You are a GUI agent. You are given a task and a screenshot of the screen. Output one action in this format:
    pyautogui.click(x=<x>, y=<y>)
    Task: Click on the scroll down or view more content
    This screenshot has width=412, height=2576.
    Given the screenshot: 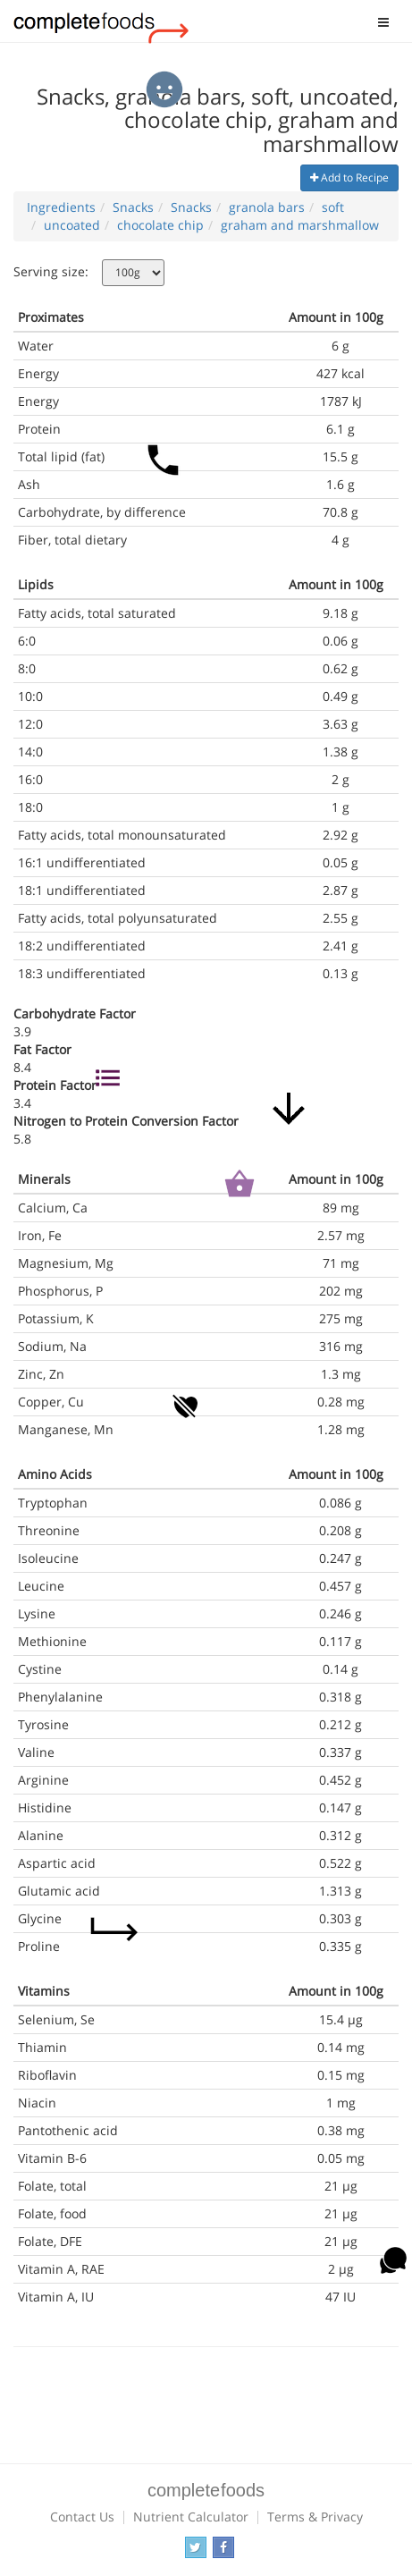 What is the action you would take?
    pyautogui.click(x=289, y=1109)
    